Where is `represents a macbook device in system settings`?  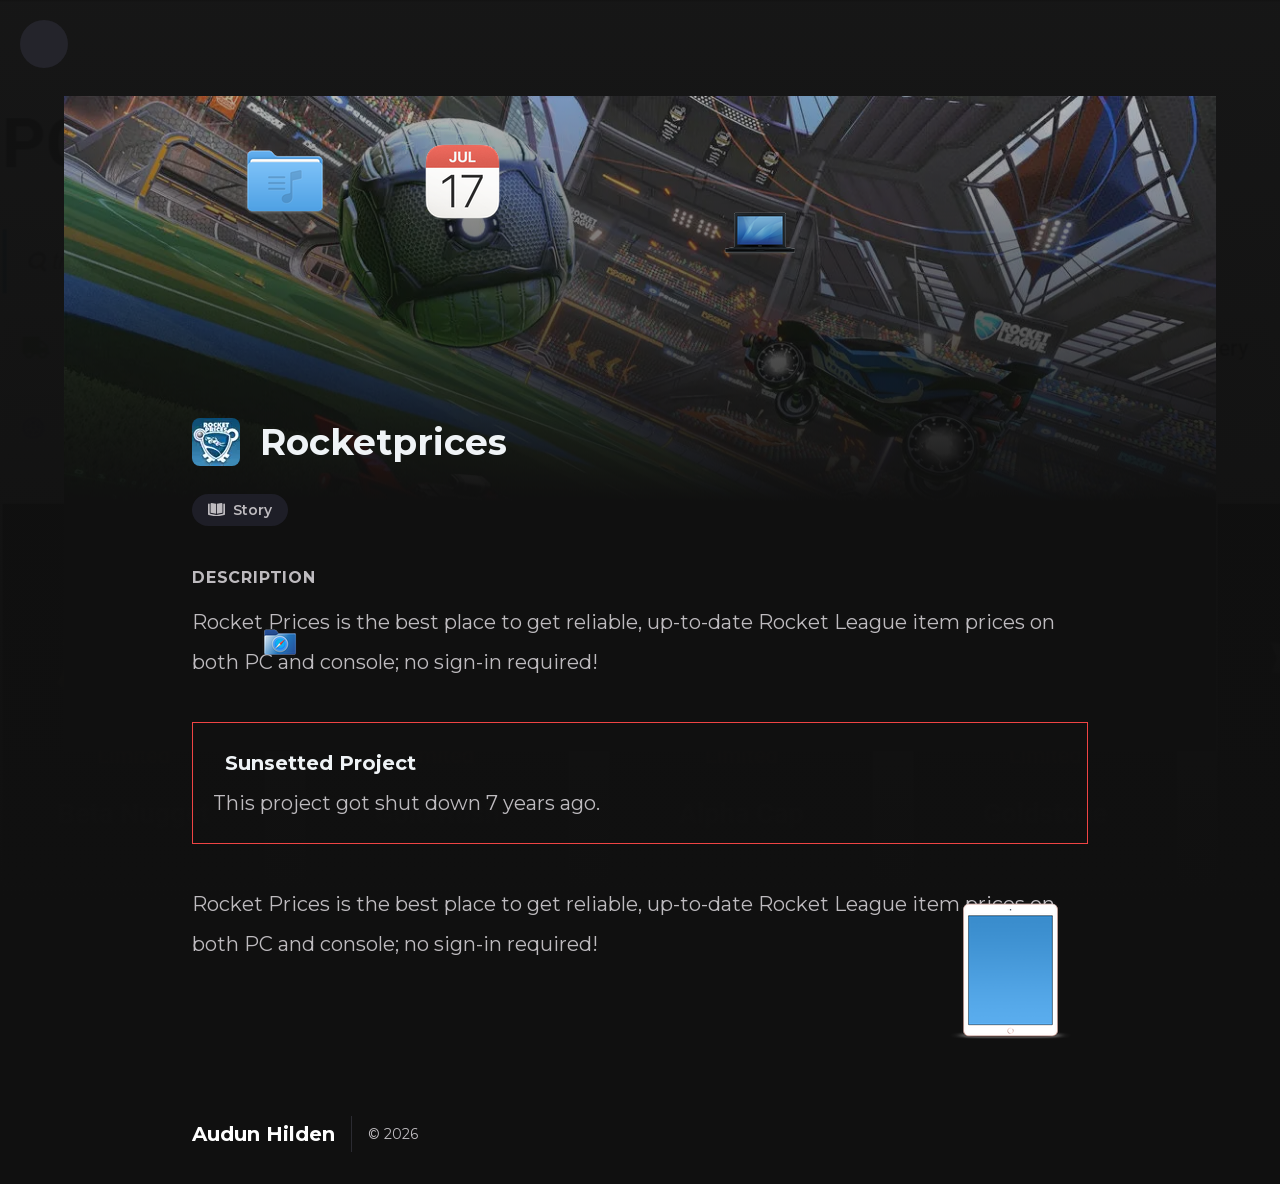
represents a macbook device in system settings is located at coordinates (760, 230).